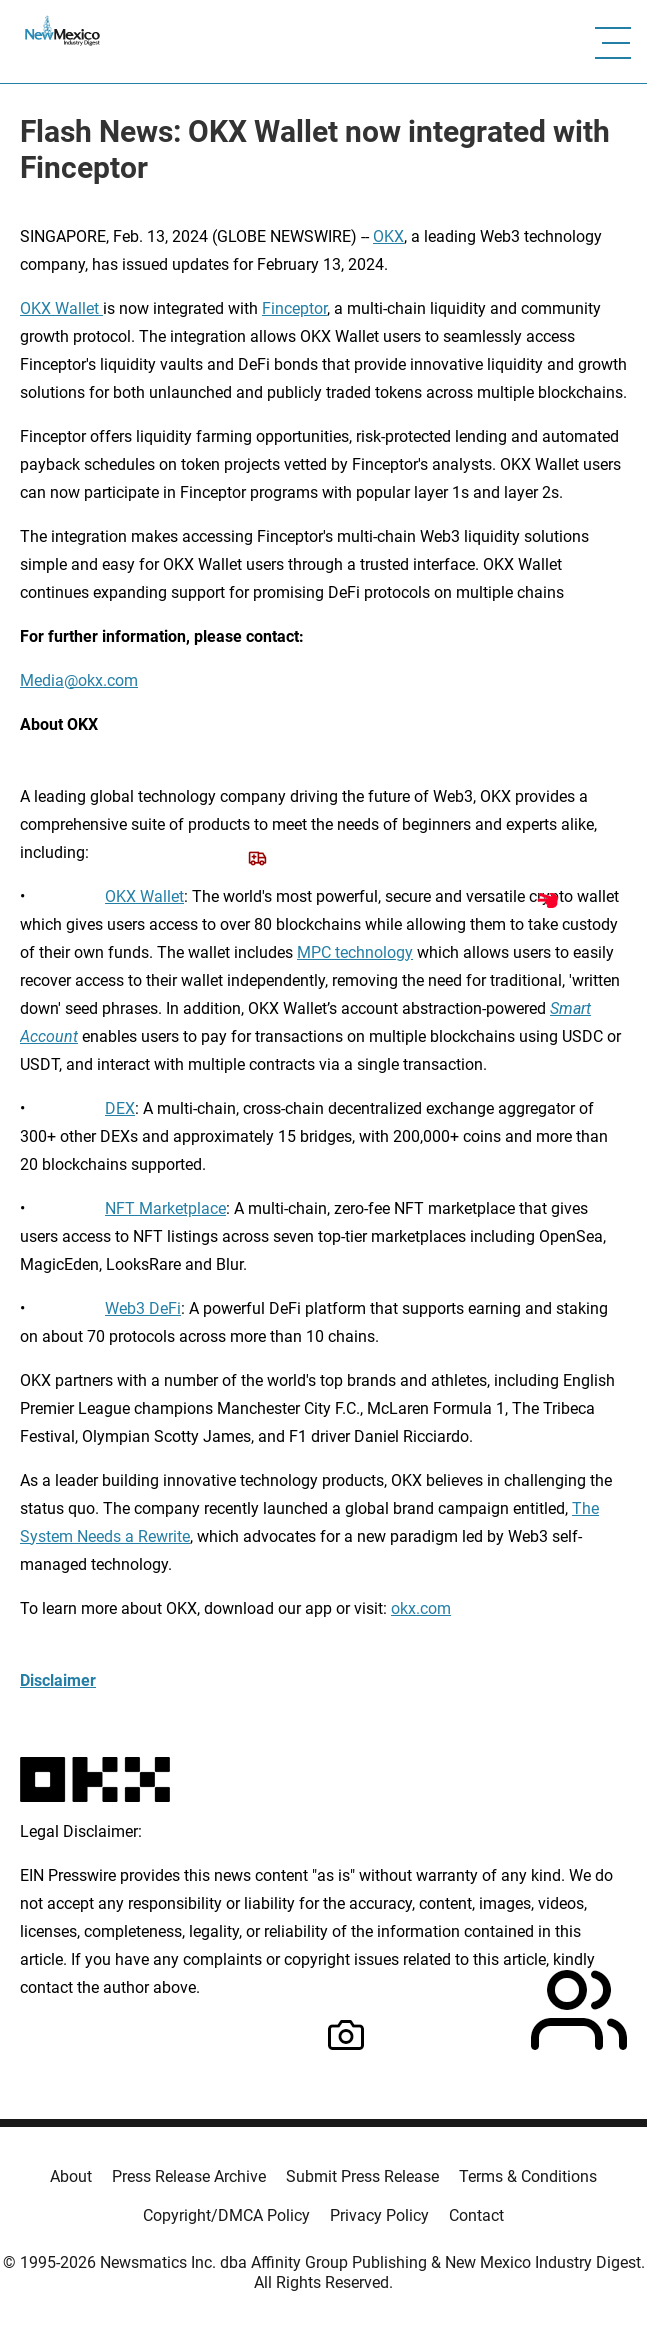  I want to click on take a photo, so click(346, 2035).